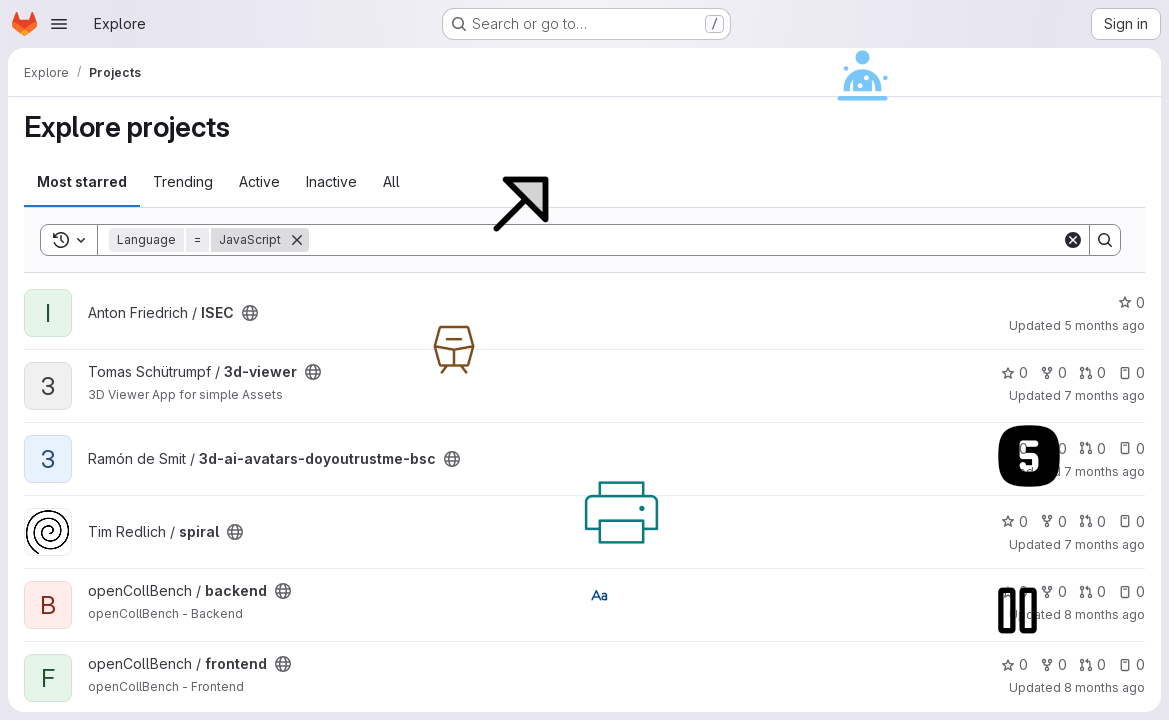 This screenshot has height=720, width=1169. What do you see at coordinates (1029, 456) in the screenshot?
I see `indicates step 5 in a numbered sequence` at bounding box center [1029, 456].